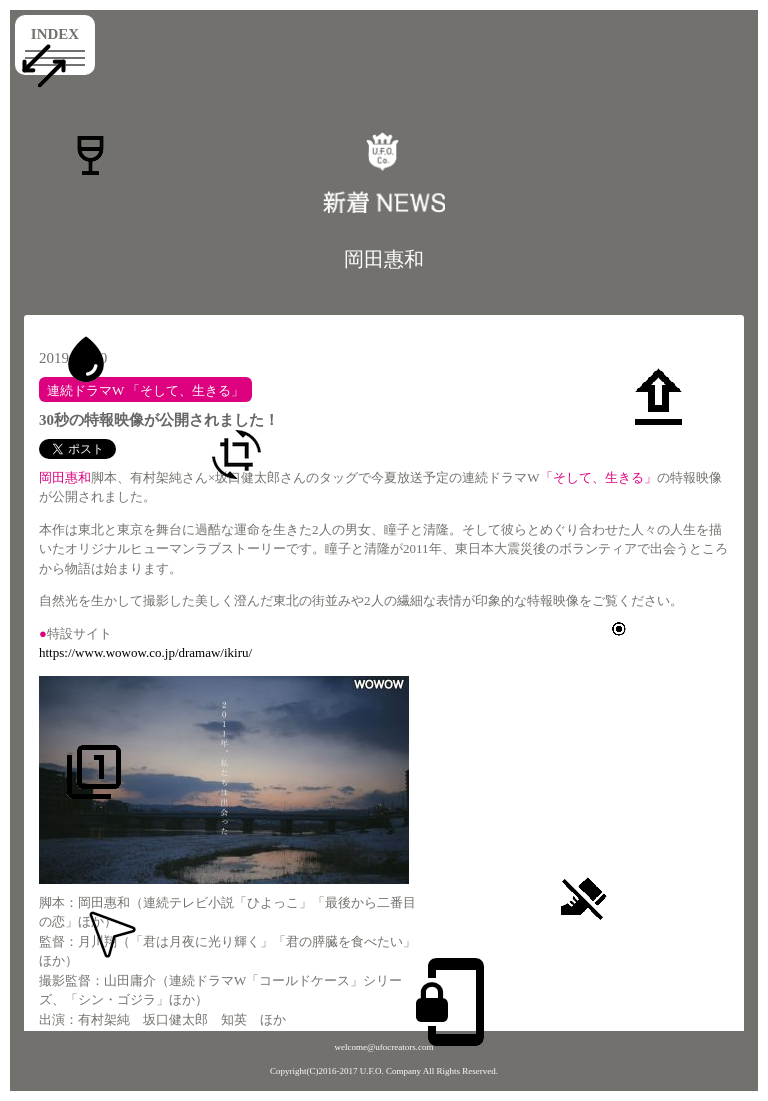 The height and width of the screenshot is (1101, 768). I want to click on rotate and crop an image, so click(236, 454).